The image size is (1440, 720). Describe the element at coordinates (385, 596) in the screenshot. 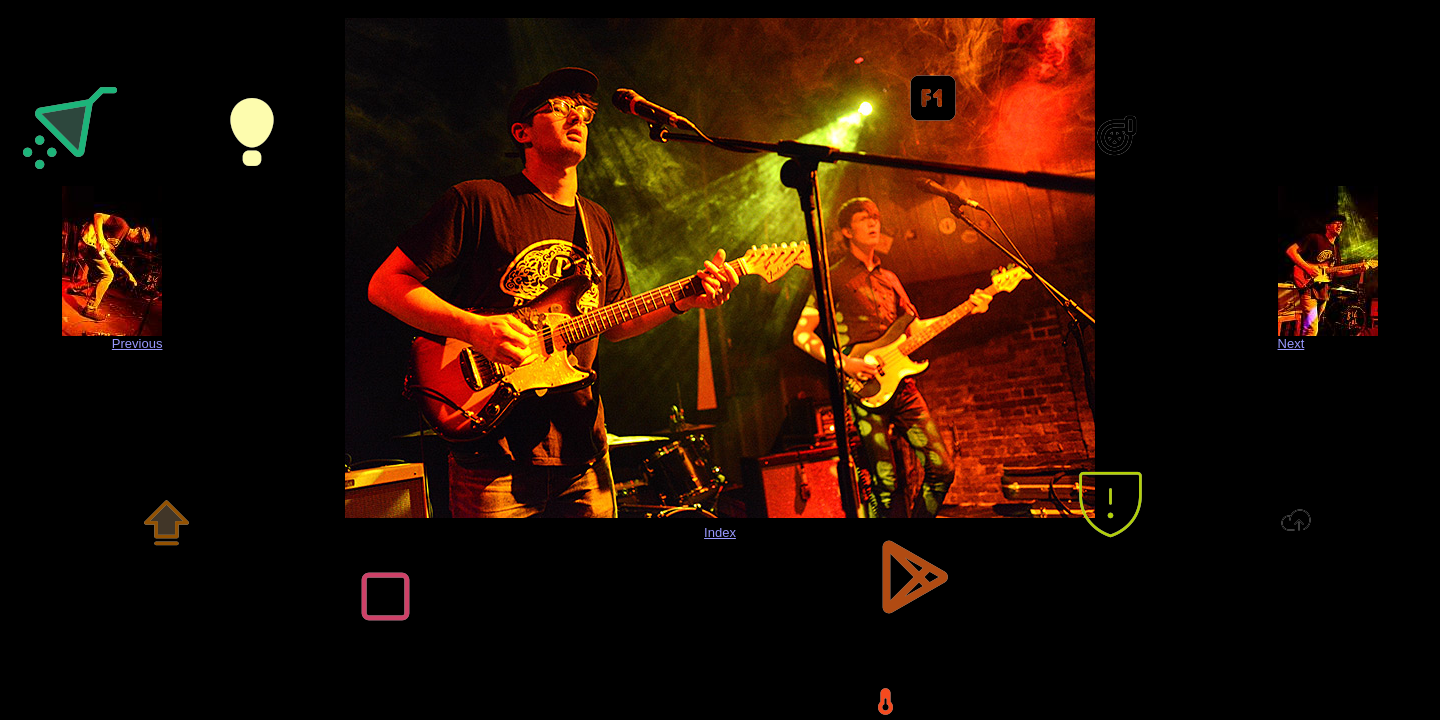

I see `unchecked checkbox or selection state` at that location.